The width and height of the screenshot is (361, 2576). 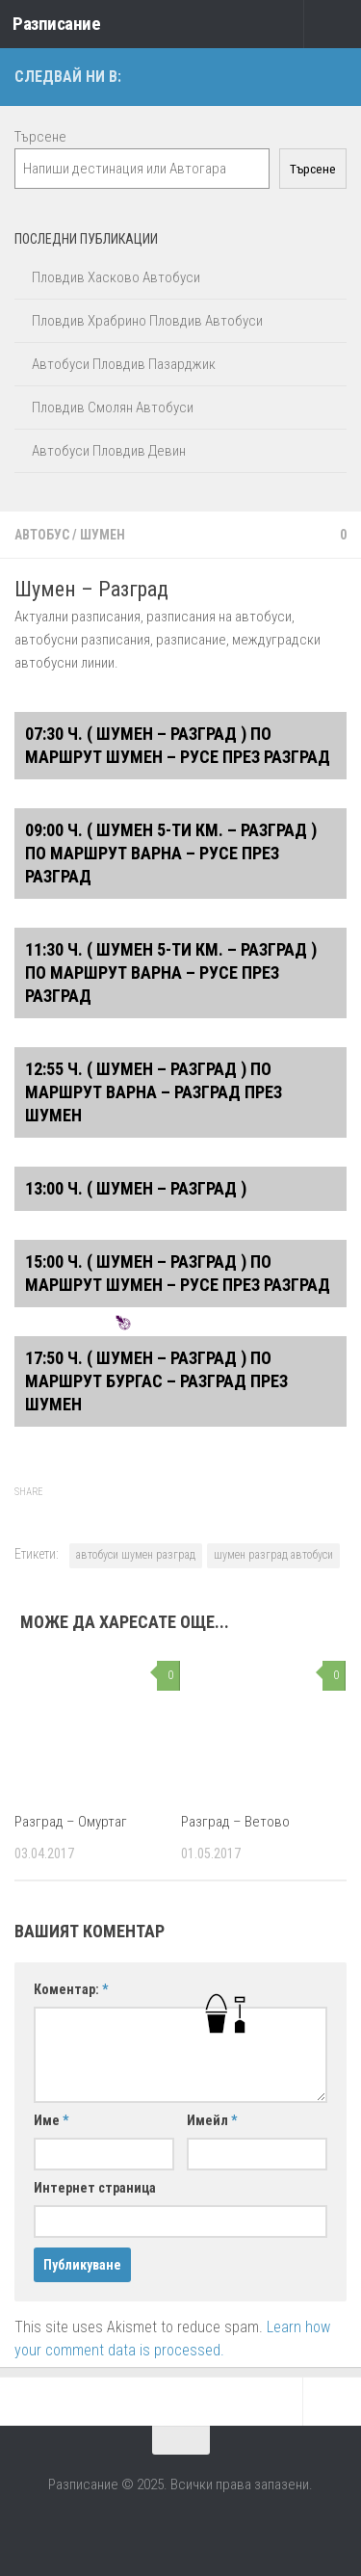 I want to click on access beach or vacation-themed content, so click(x=225, y=2013).